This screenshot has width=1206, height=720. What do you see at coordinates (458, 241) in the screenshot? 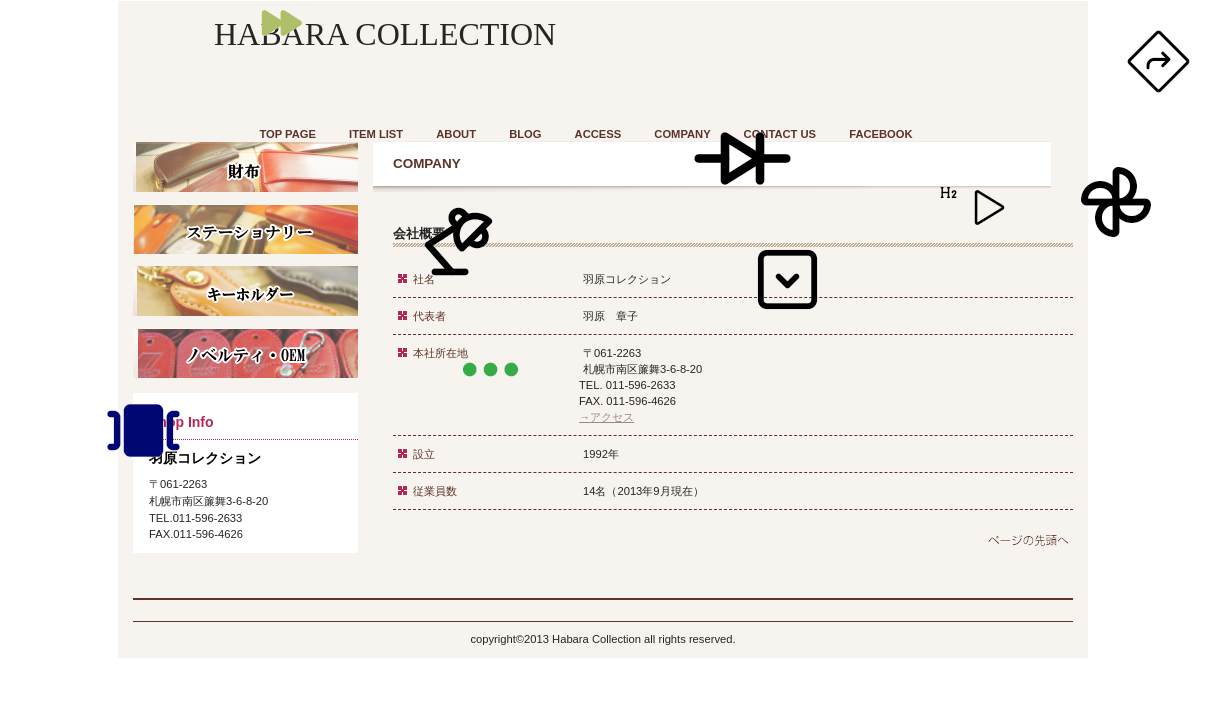
I see `toggle desk lamp or reading light` at bounding box center [458, 241].